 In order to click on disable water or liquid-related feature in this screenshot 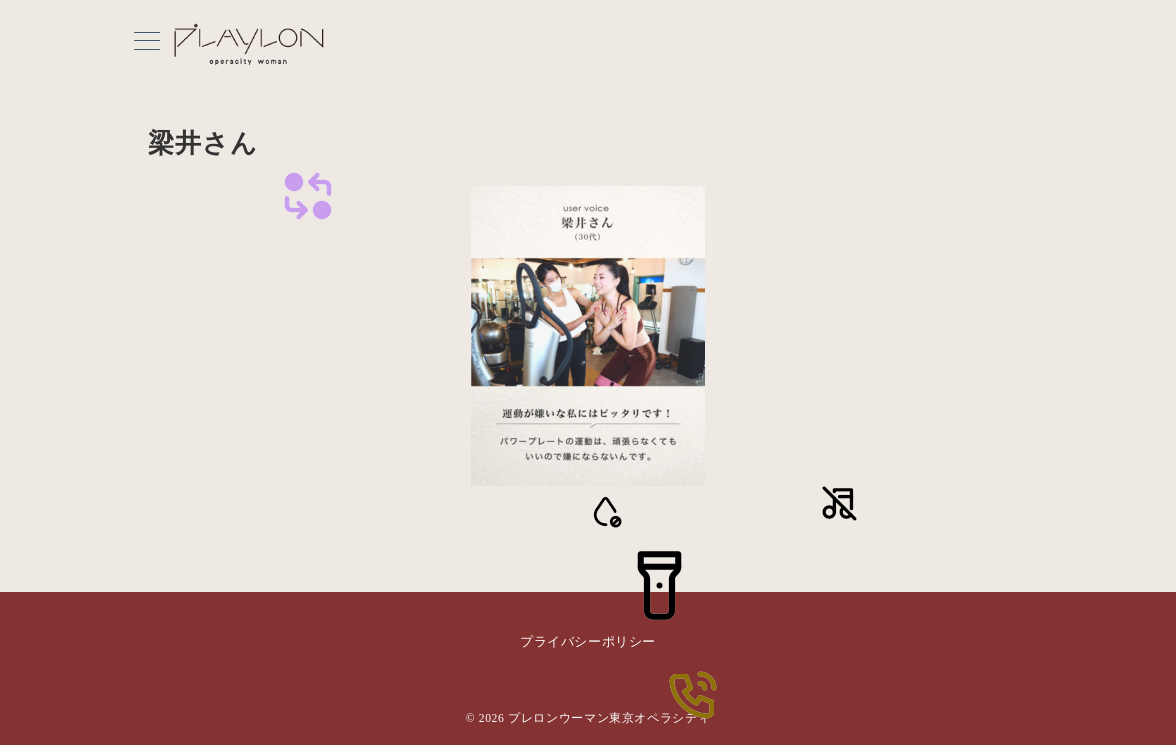, I will do `click(605, 511)`.